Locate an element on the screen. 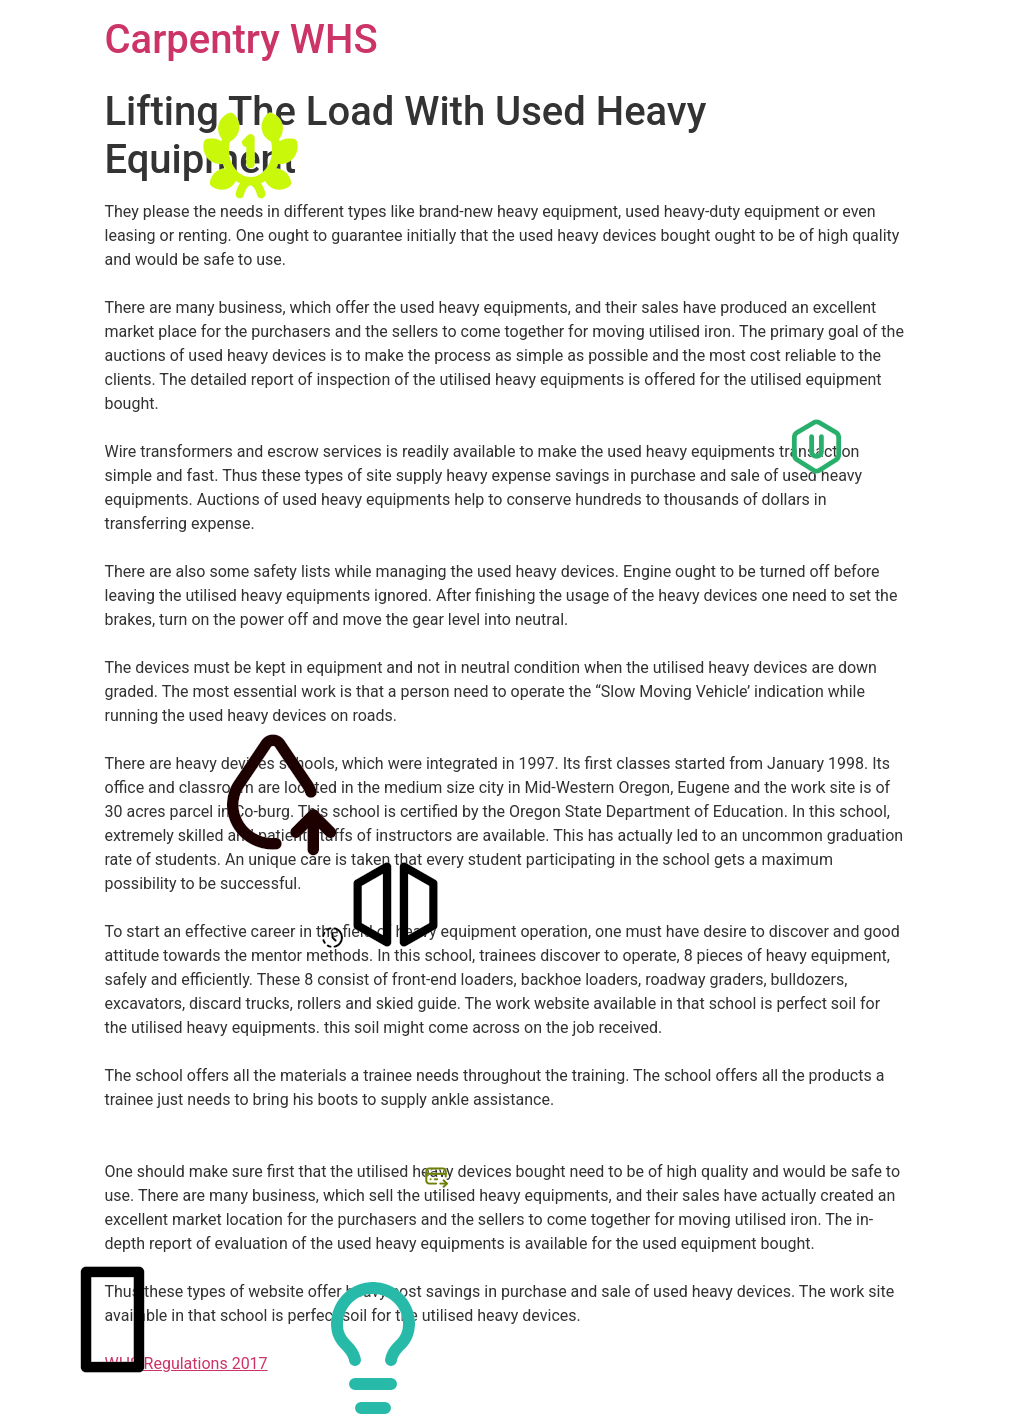 The height and width of the screenshot is (1422, 1009). indicates a user or account badge is located at coordinates (816, 446).